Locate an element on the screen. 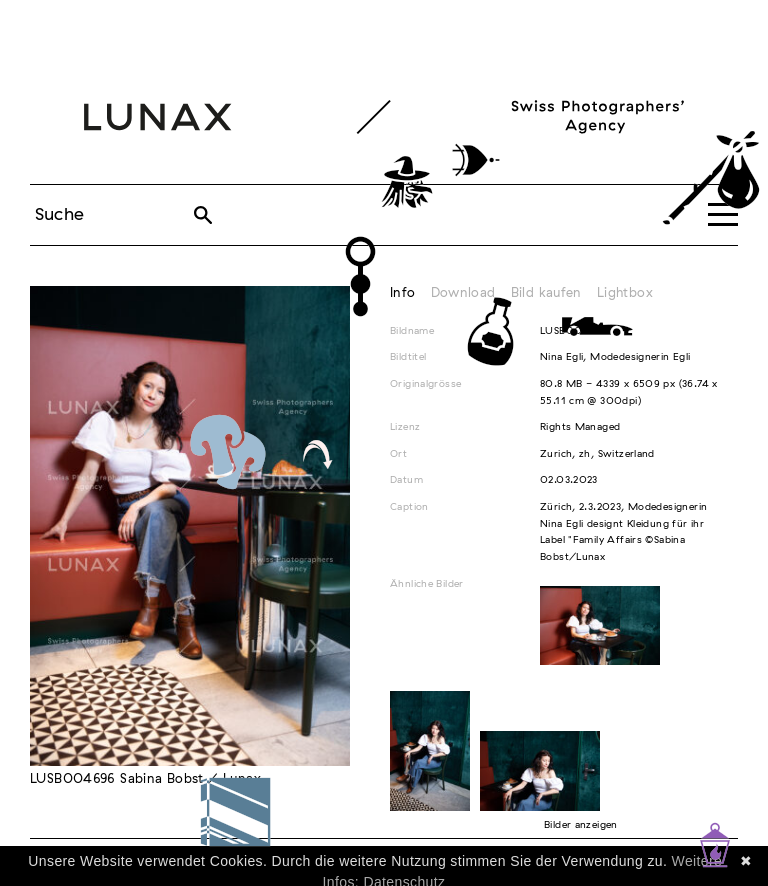  access formula 1 racing game or content is located at coordinates (597, 326).